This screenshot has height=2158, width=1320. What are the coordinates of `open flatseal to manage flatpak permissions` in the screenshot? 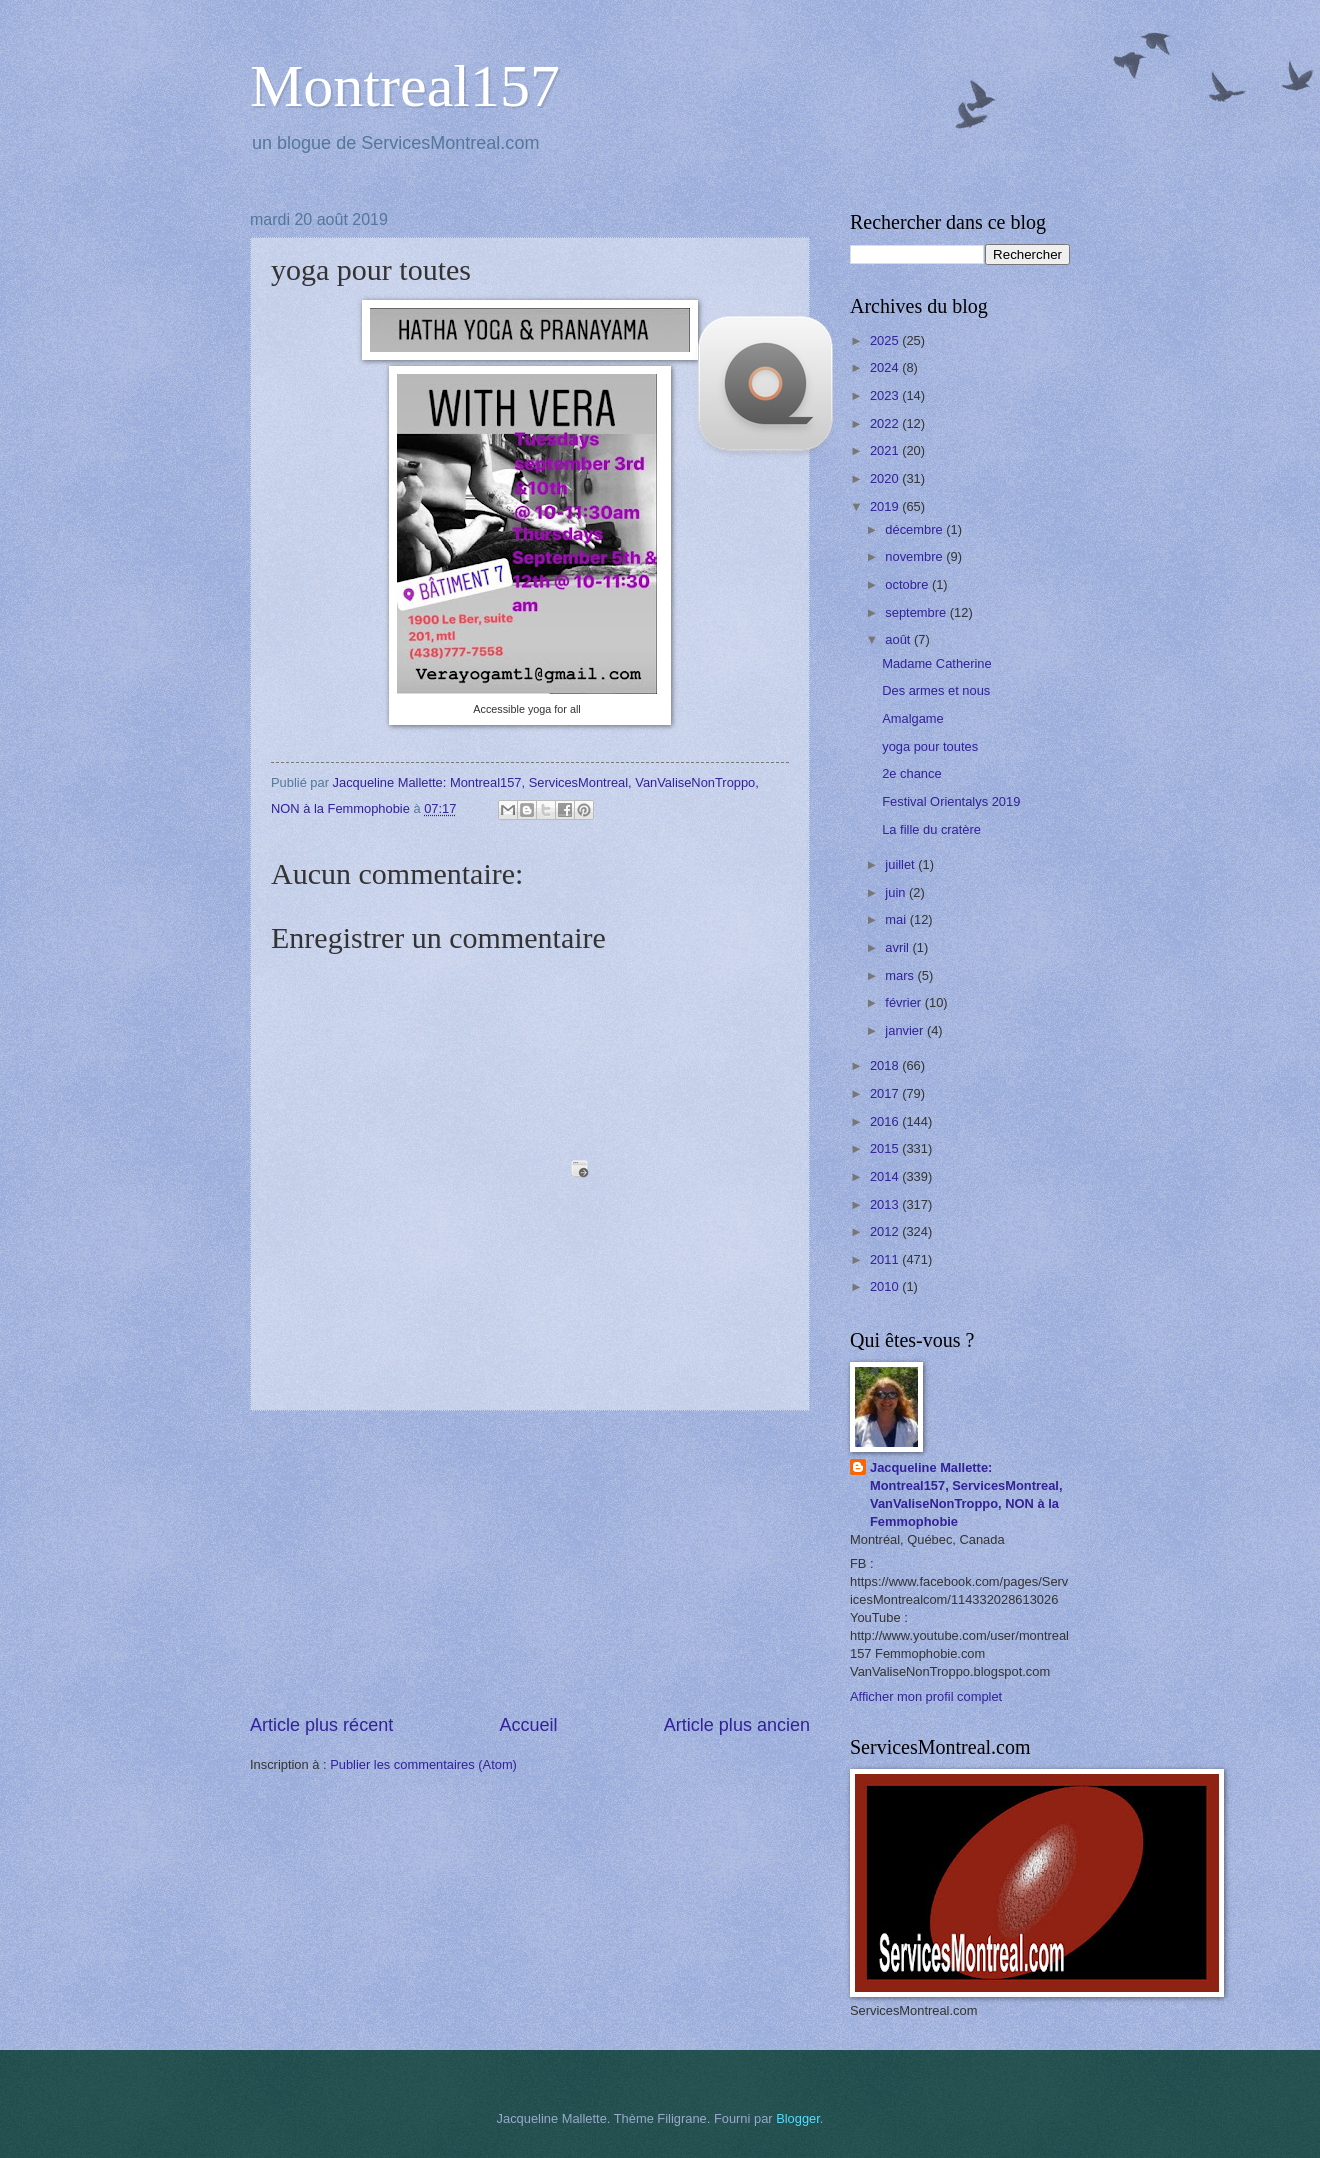 It's located at (765, 383).